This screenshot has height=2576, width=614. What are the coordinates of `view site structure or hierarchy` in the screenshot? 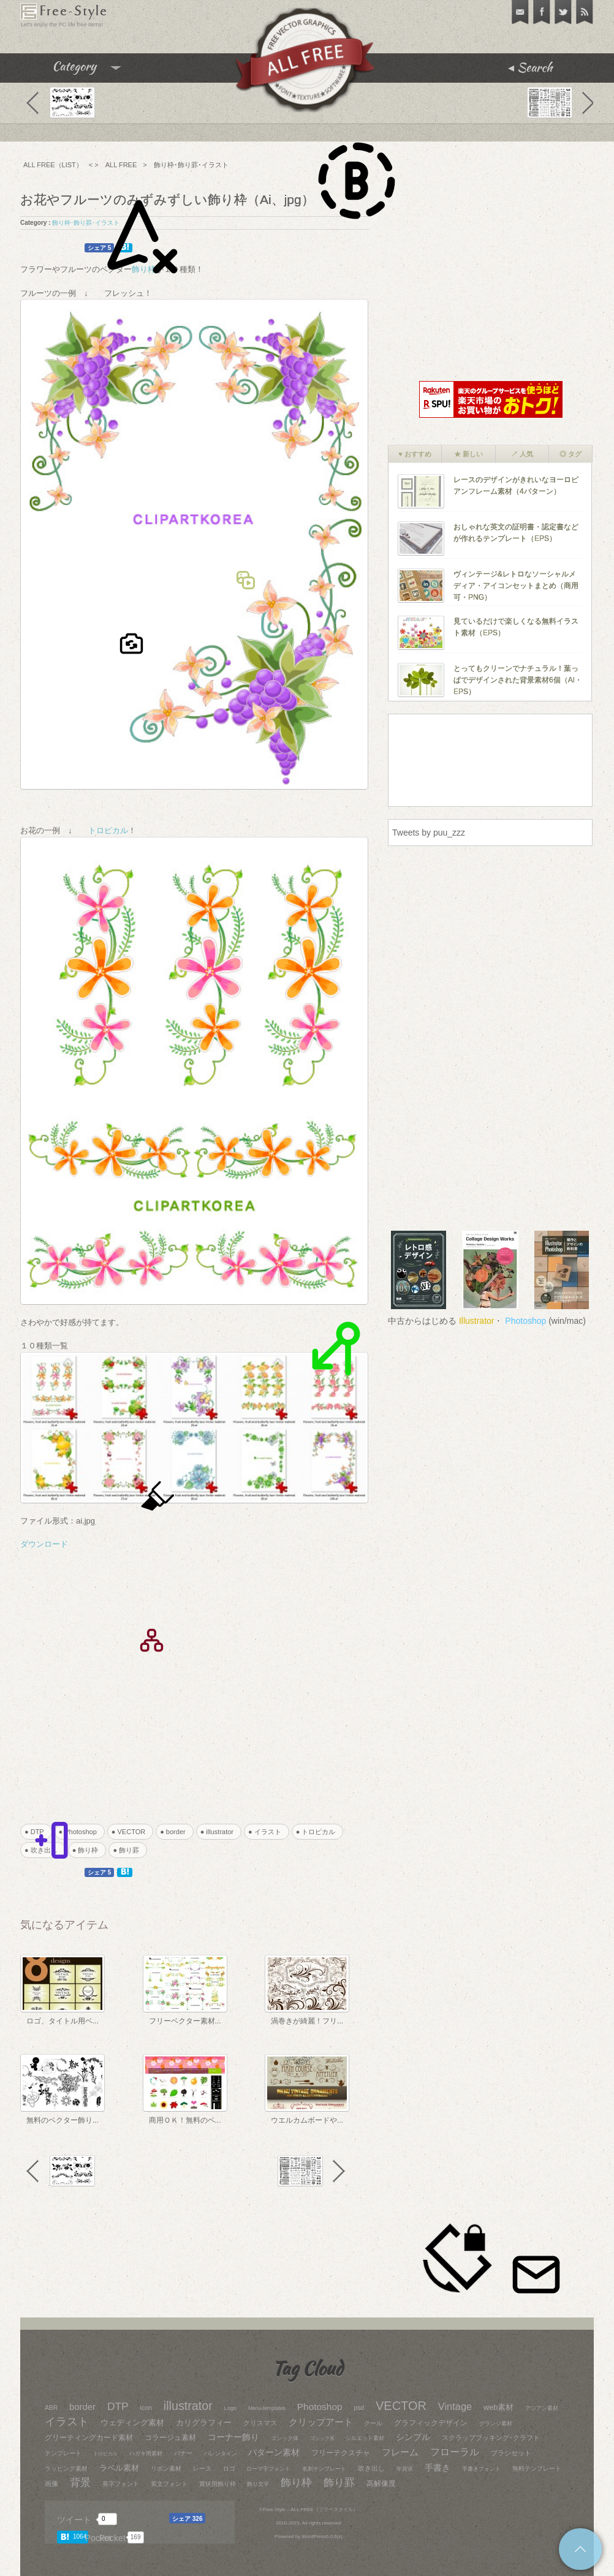 It's located at (151, 1640).